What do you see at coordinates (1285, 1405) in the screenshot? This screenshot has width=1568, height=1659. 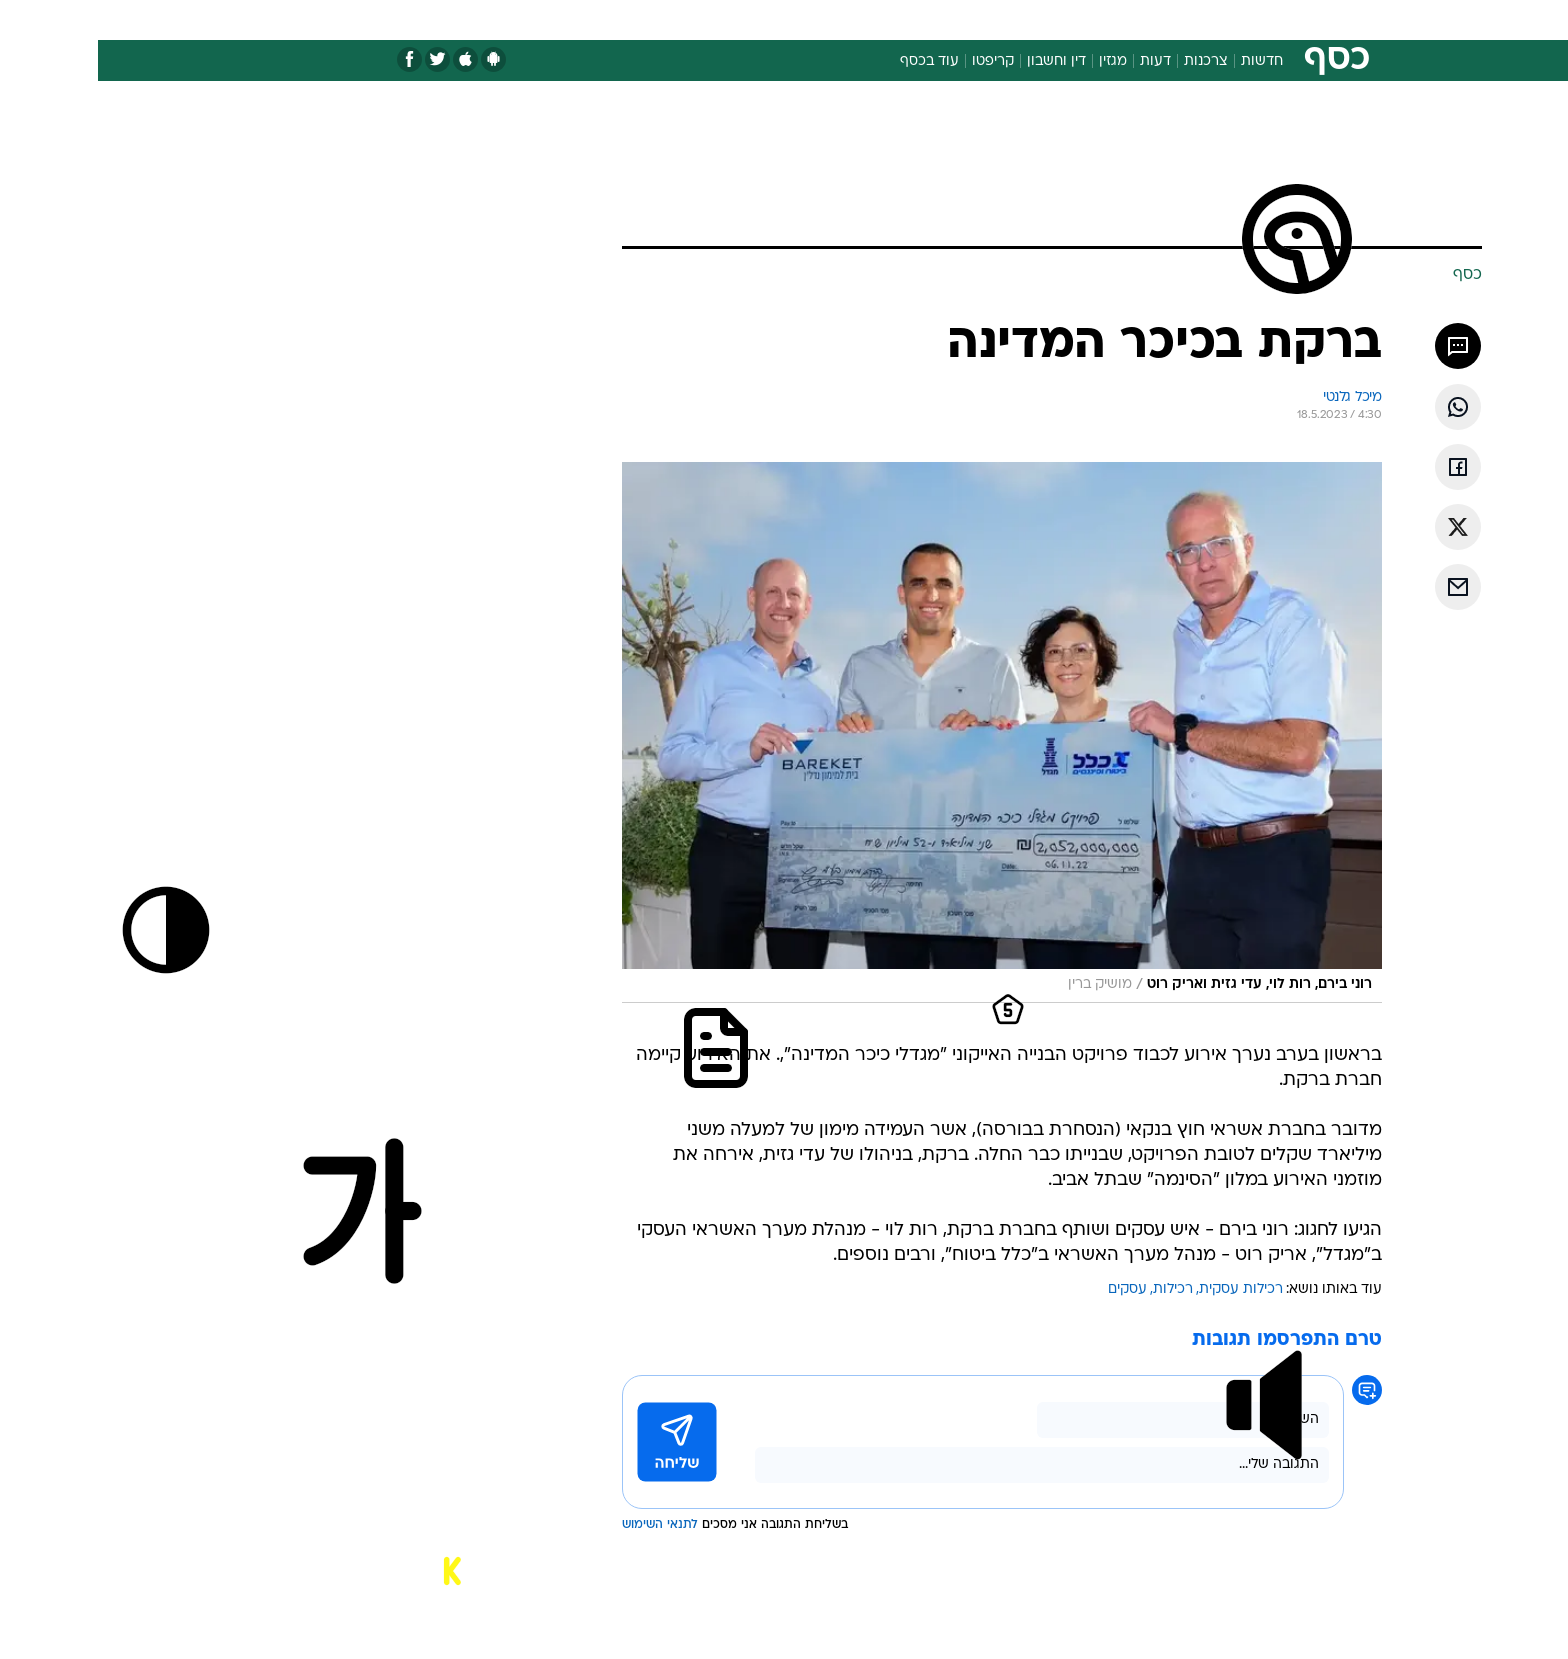 I see `speaker with no volume output` at bounding box center [1285, 1405].